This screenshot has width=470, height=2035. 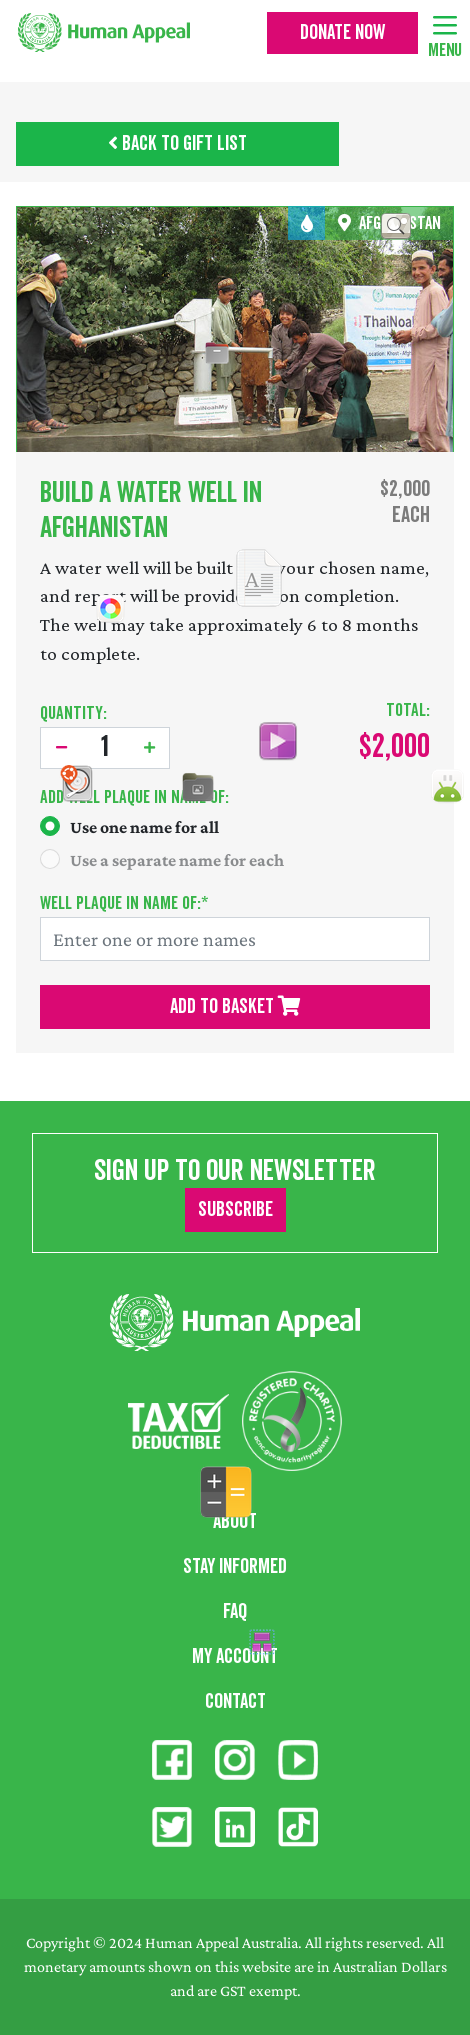 I want to click on access media codec settings, so click(x=278, y=741).